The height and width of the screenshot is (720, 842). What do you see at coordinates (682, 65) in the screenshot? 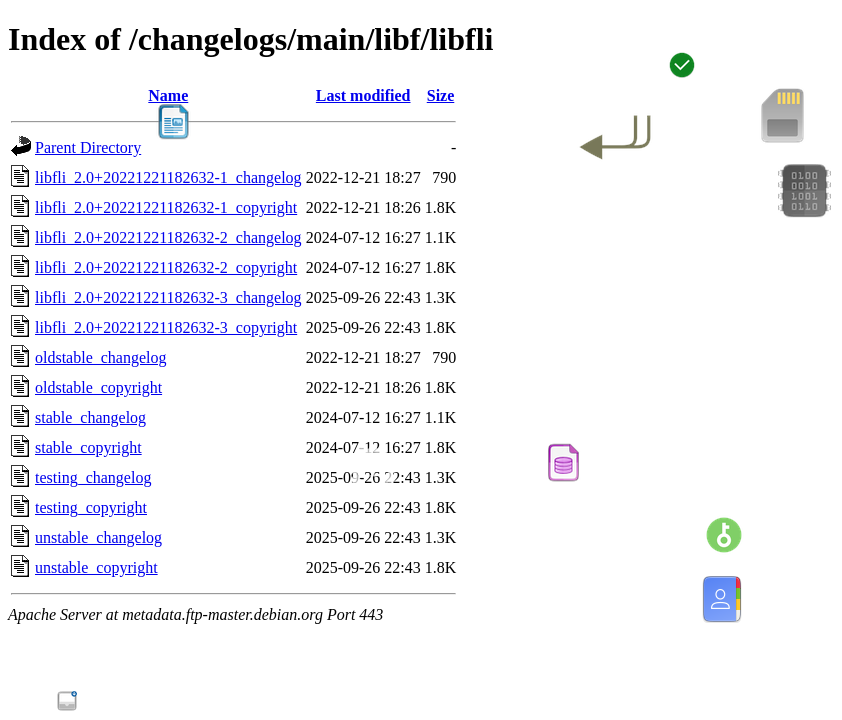
I see `dropbox file sync complete` at bounding box center [682, 65].